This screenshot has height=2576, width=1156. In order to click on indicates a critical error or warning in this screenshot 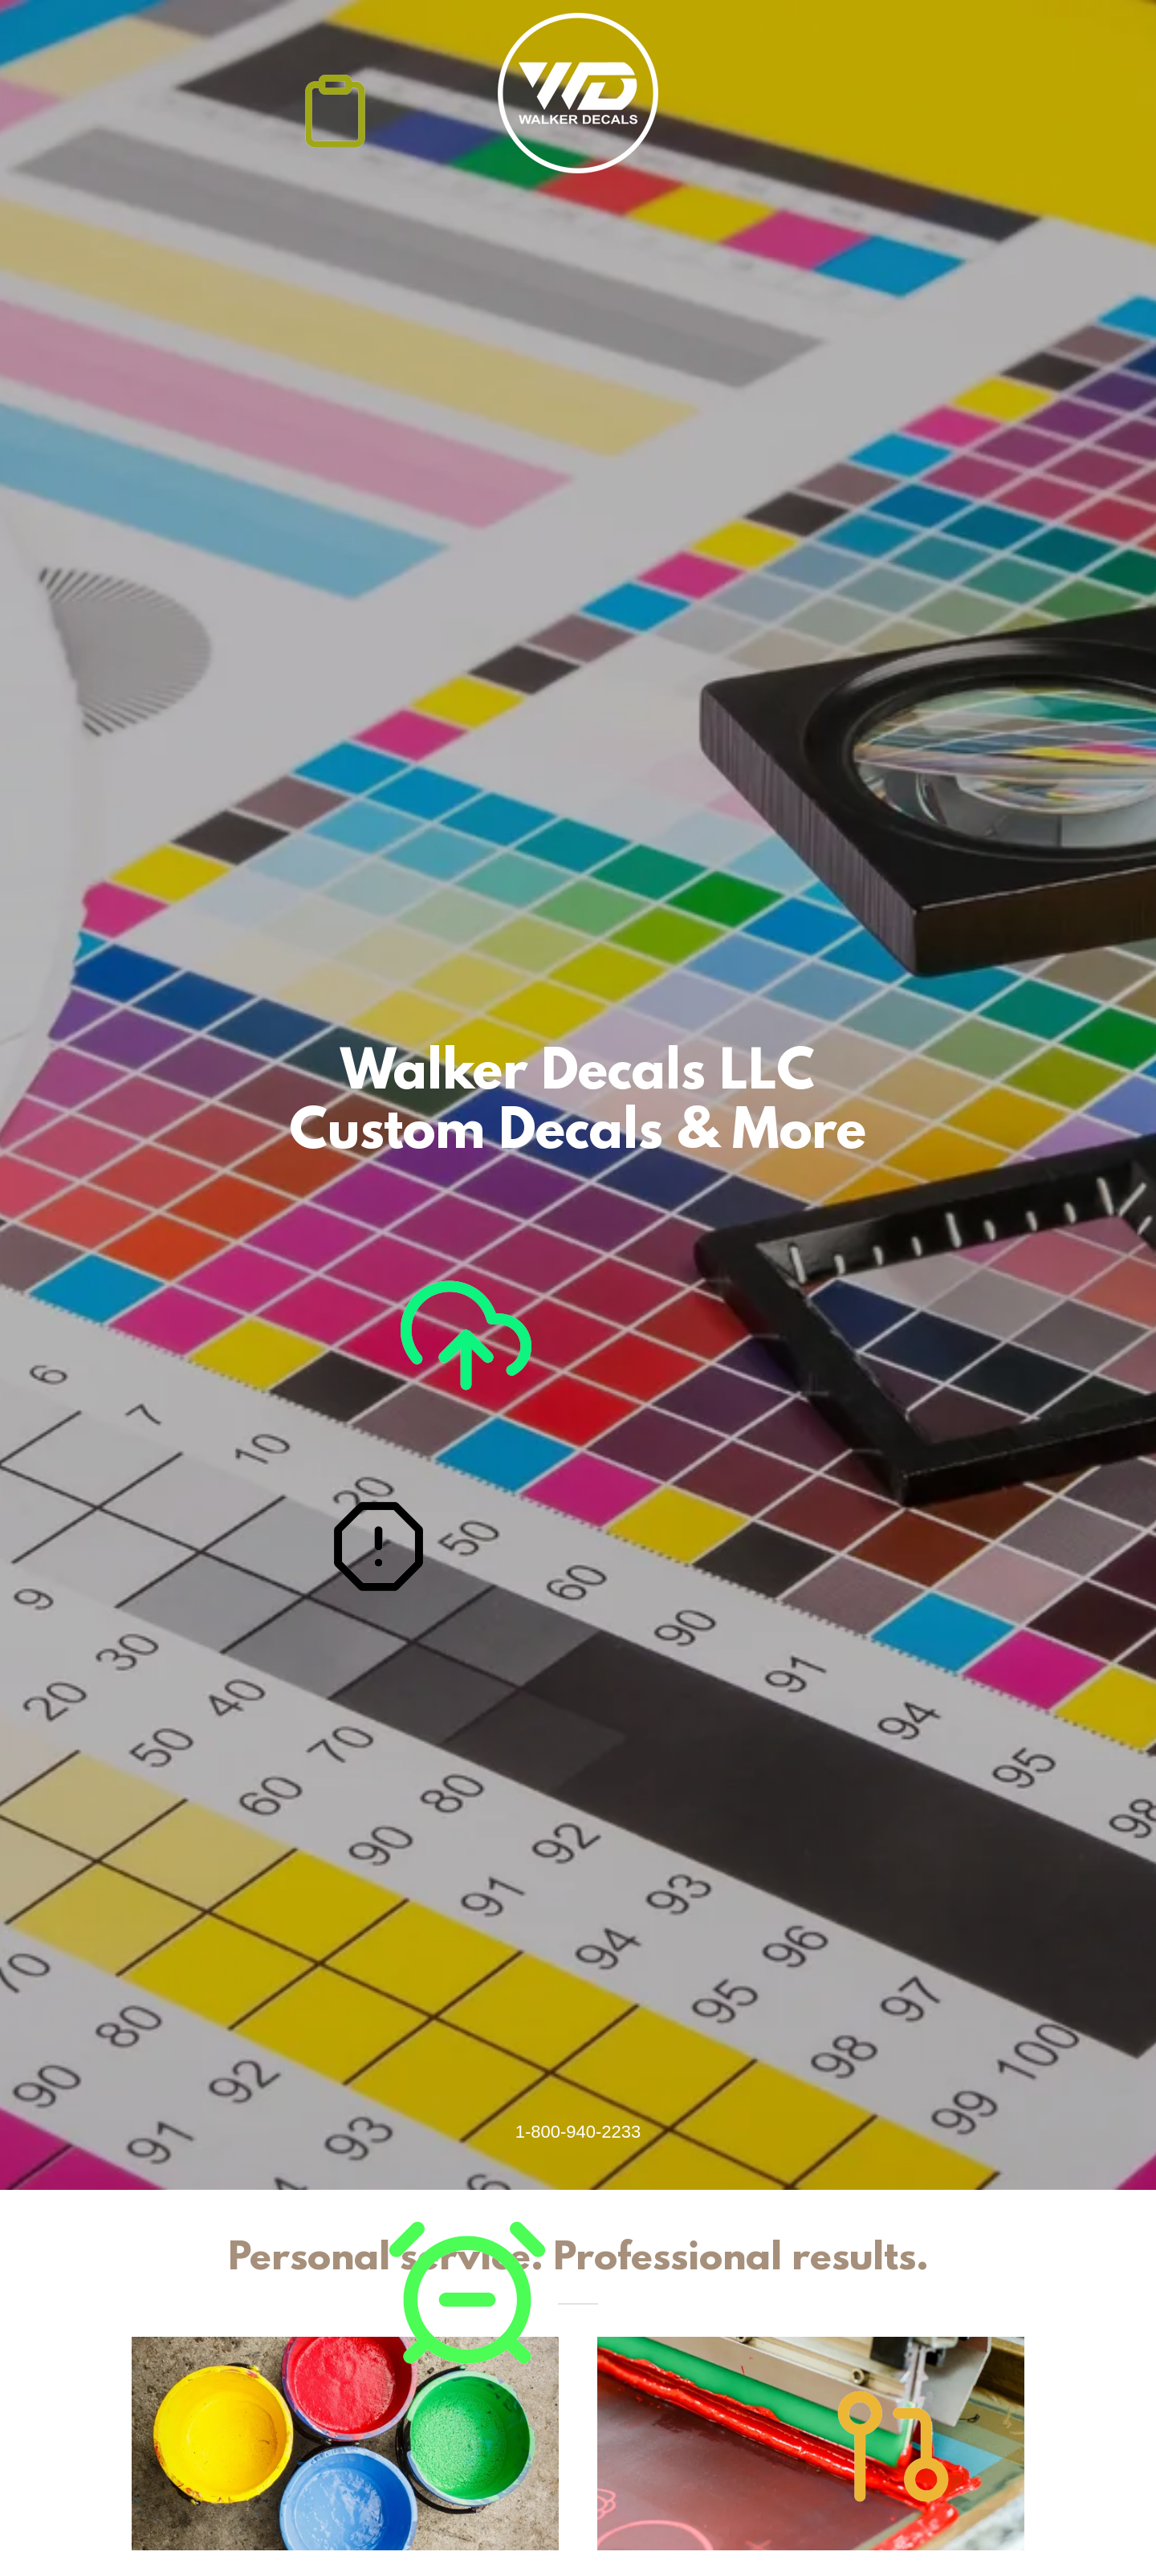, I will do `click(378, 1546)`.